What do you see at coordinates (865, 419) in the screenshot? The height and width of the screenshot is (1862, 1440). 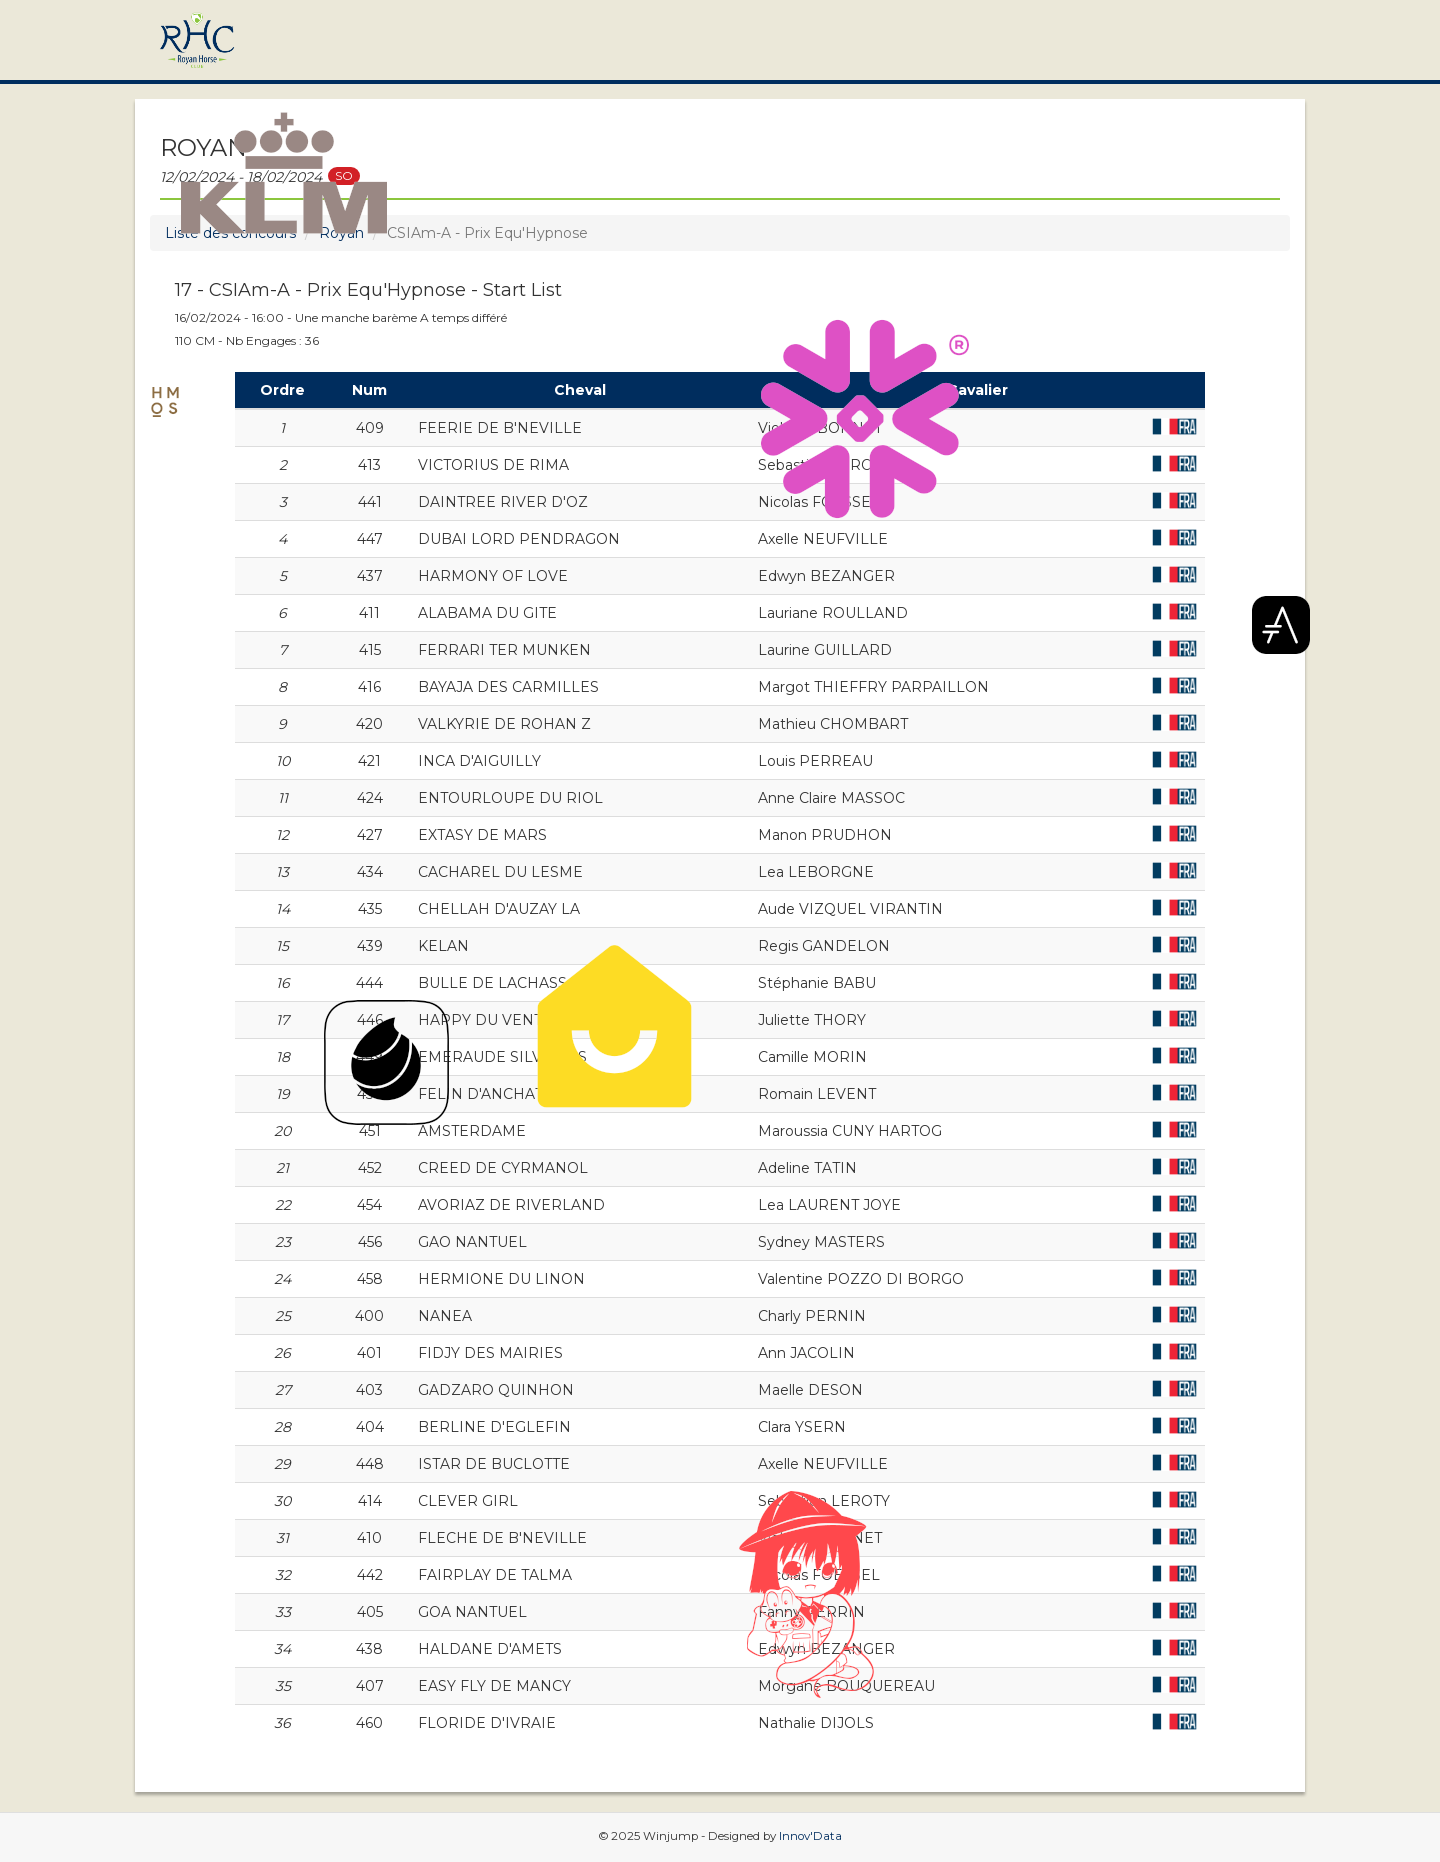 I see `snowflake data cloud platform logo` at bounding box center [865, 419].